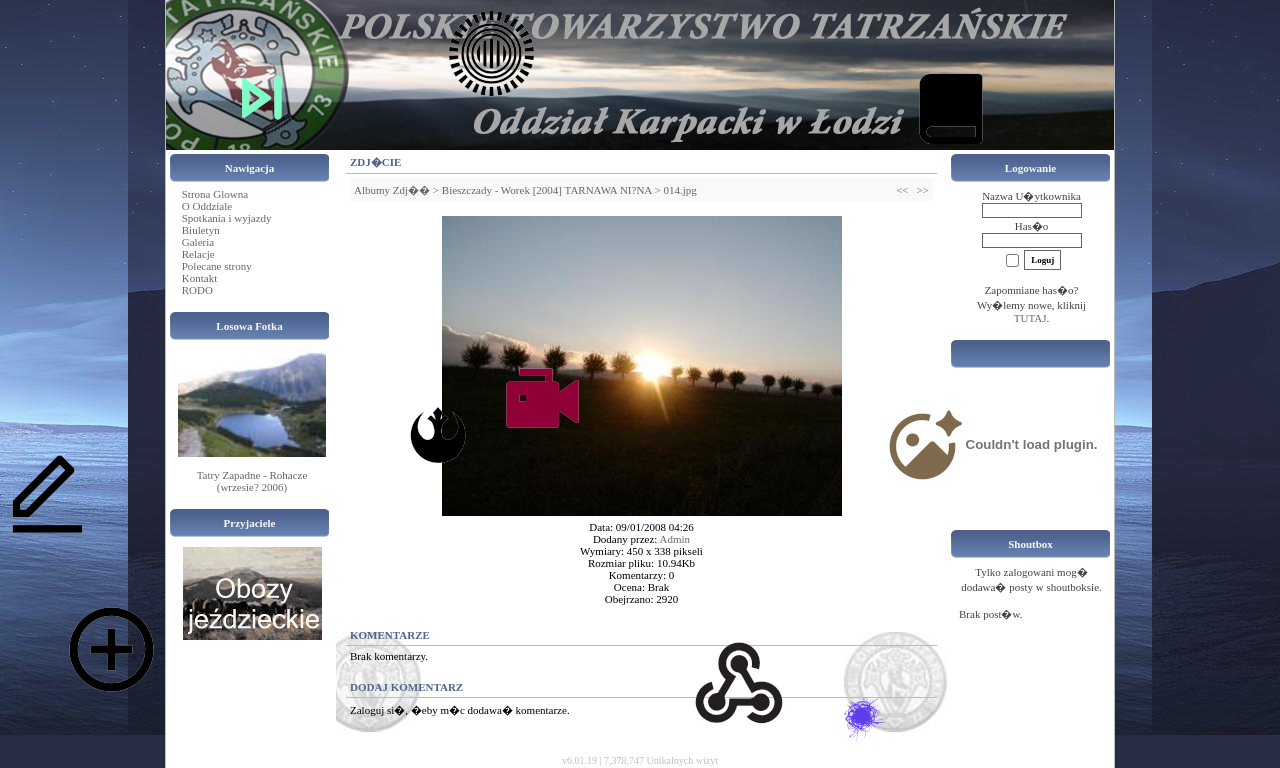 The image size is (1280, 768). Describe the element at coordinates (922, 446) in the screenshot. I see `generate ai-enhanced image` at that location.